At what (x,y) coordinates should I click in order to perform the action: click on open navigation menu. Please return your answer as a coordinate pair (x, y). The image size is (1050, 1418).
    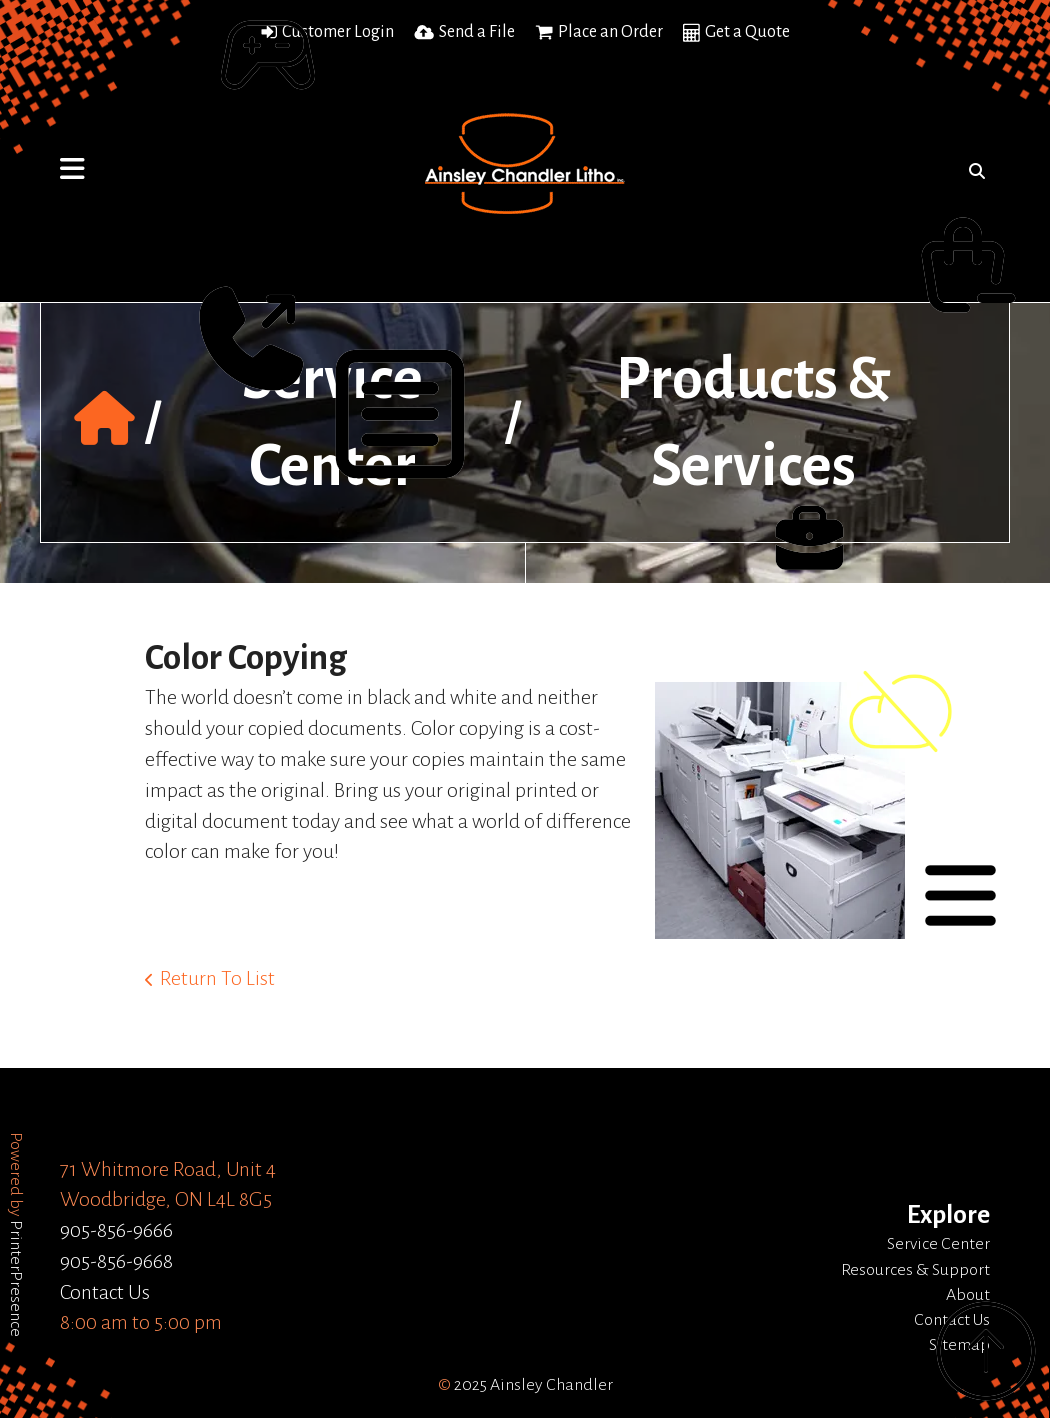
    Looking at the image, I should click on (400, 414).